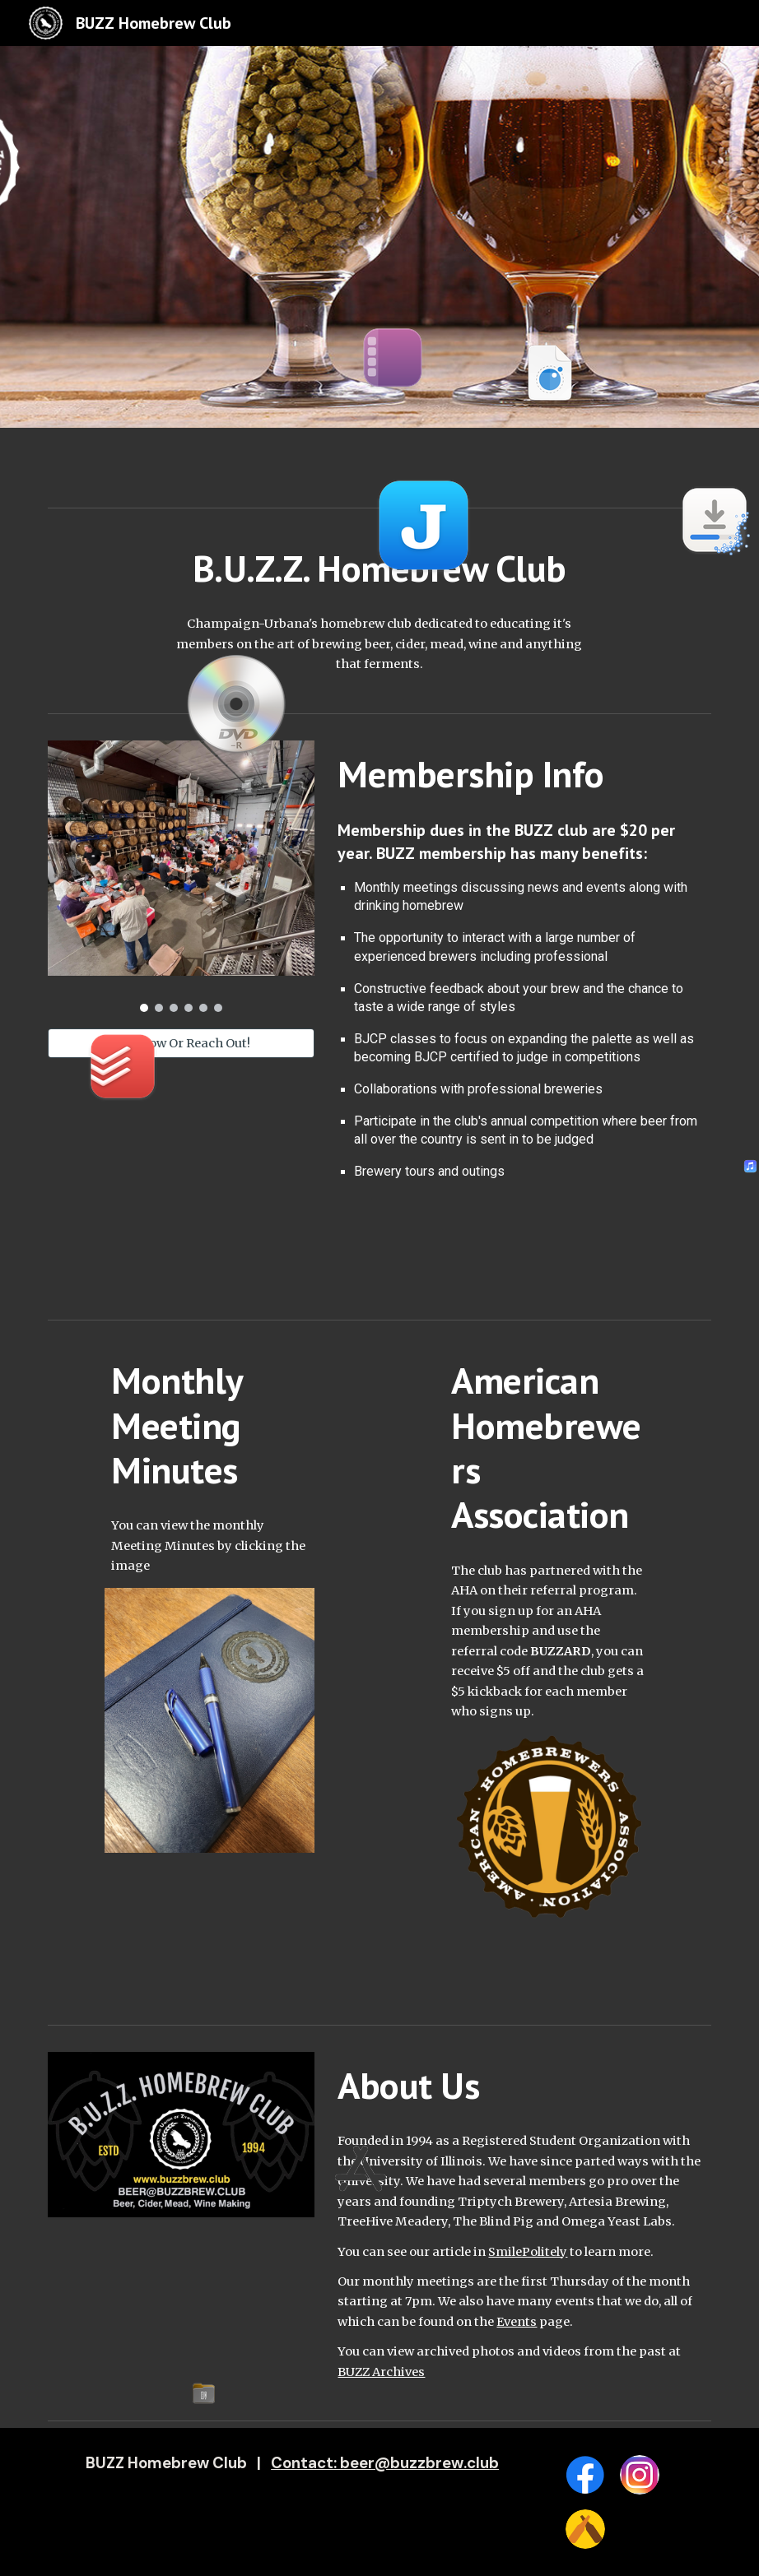  Describe the element at coordinates (393, 359) in the screenshot. I see `access ubuntu panel preferences` at that location.